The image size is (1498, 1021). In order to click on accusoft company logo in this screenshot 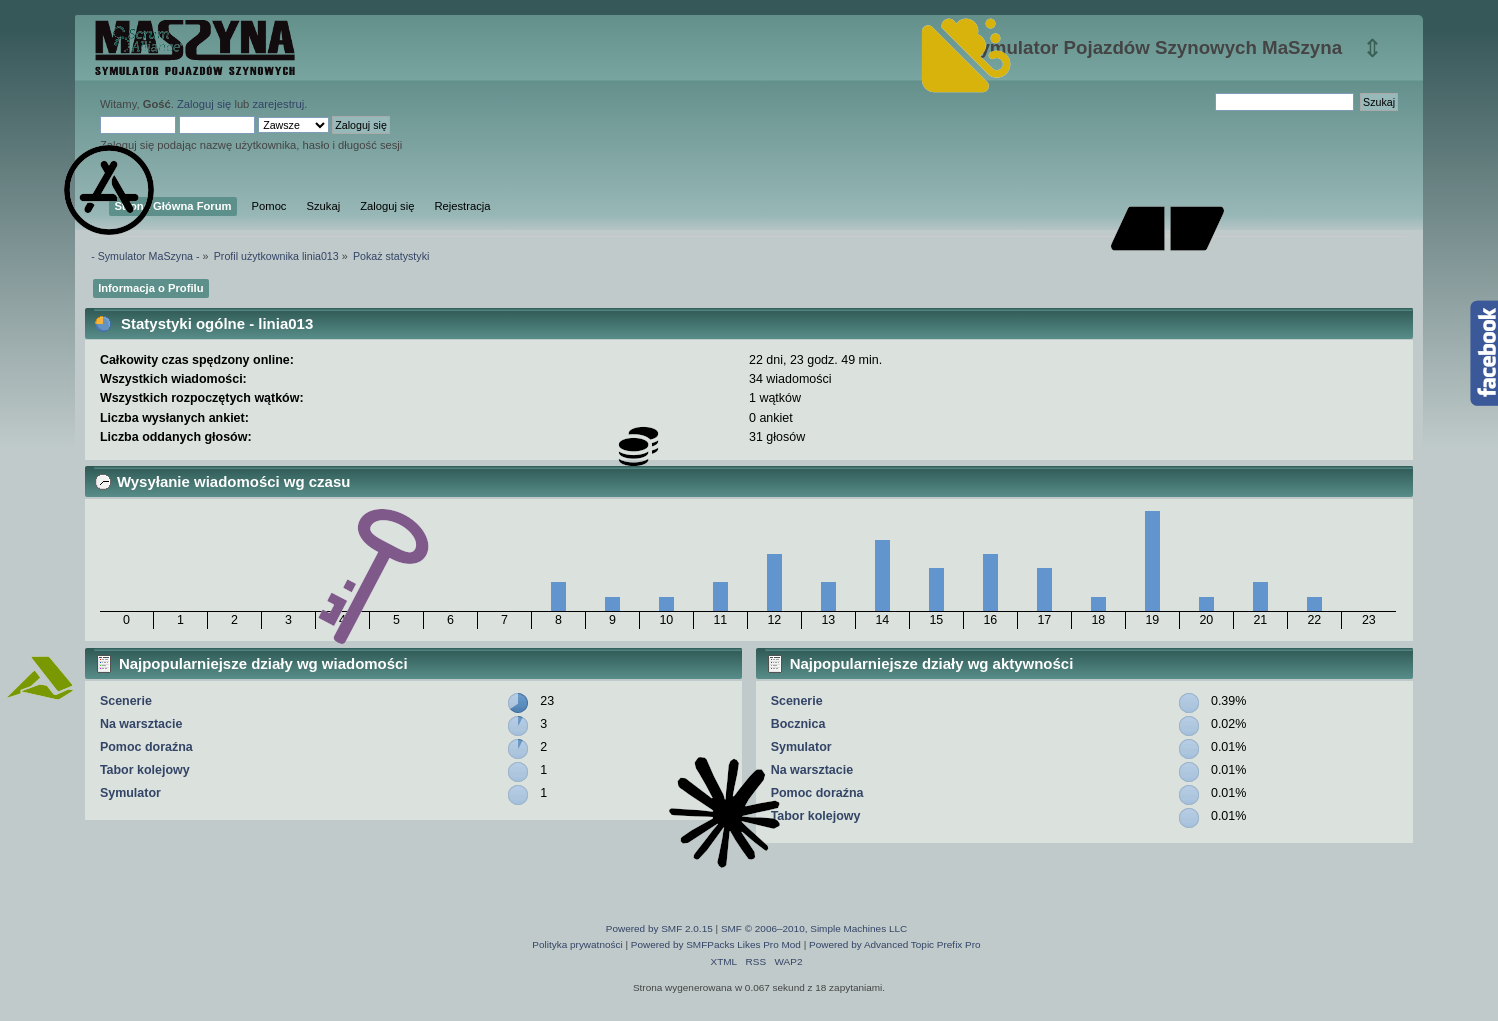, I will do `click(40, 678)`.